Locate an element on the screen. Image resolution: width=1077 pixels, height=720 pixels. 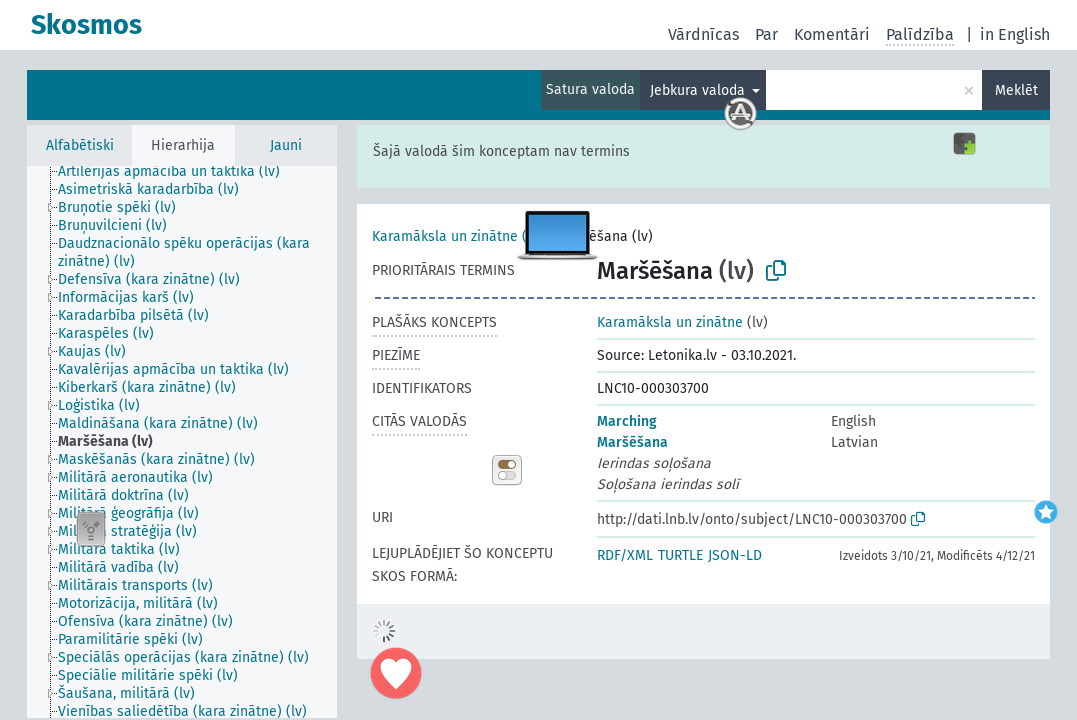
check for system software updates is located at coordinates (740, 113).